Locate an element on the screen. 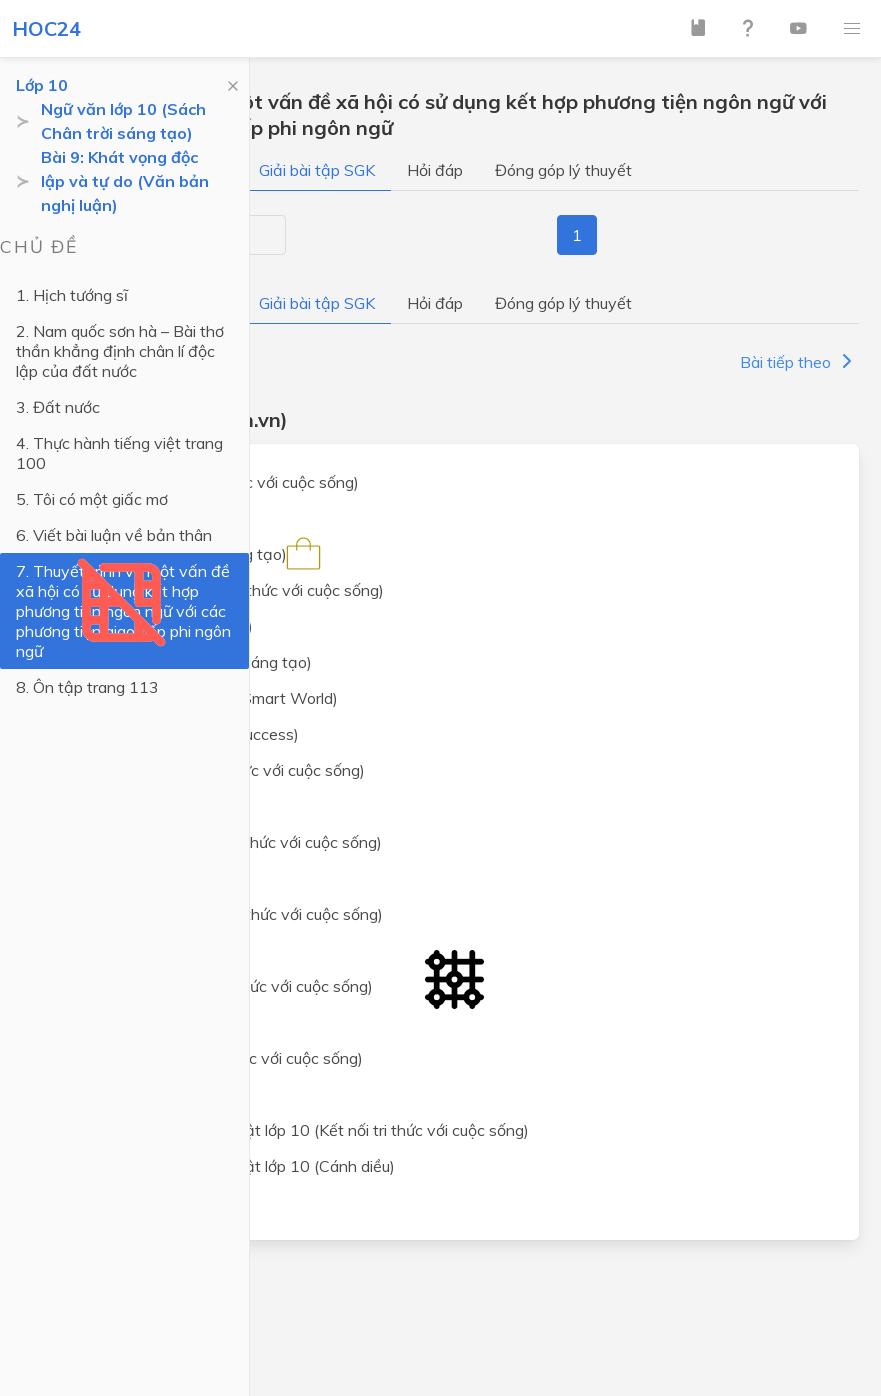  view your shopping bag is located at coordinates (303, 555).